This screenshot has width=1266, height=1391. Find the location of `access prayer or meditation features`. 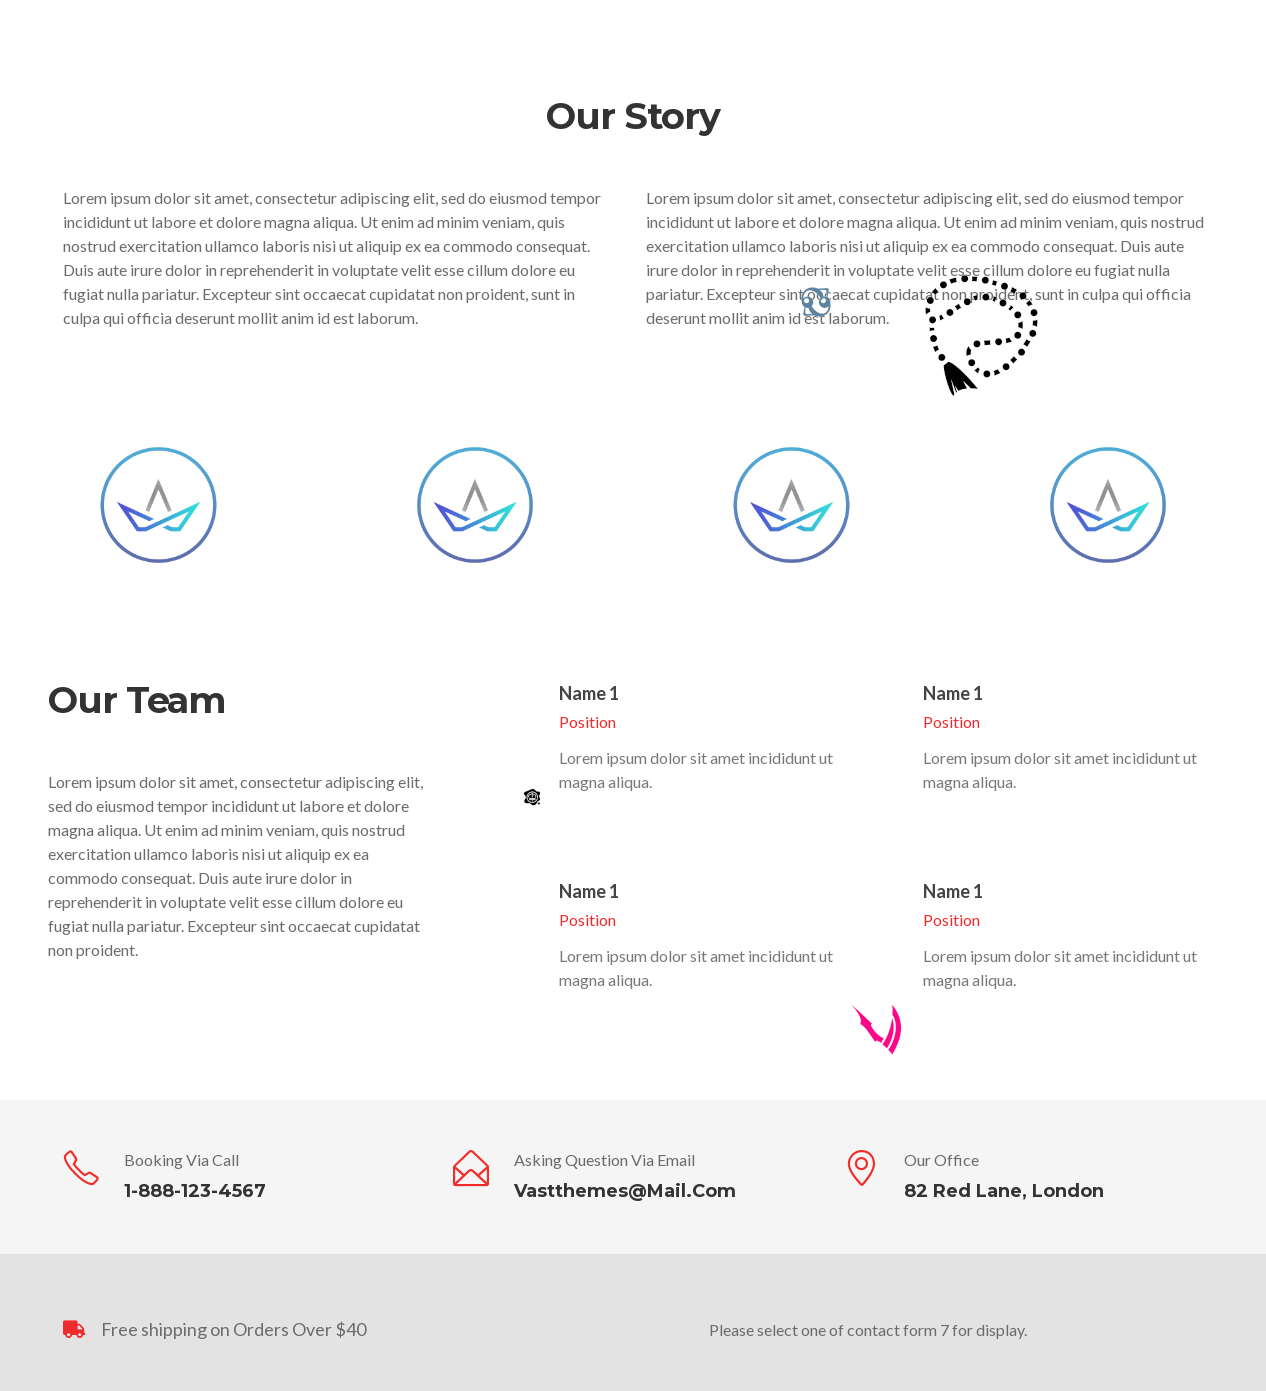

access prayer or meditation features is located at coordinates (981, 335).